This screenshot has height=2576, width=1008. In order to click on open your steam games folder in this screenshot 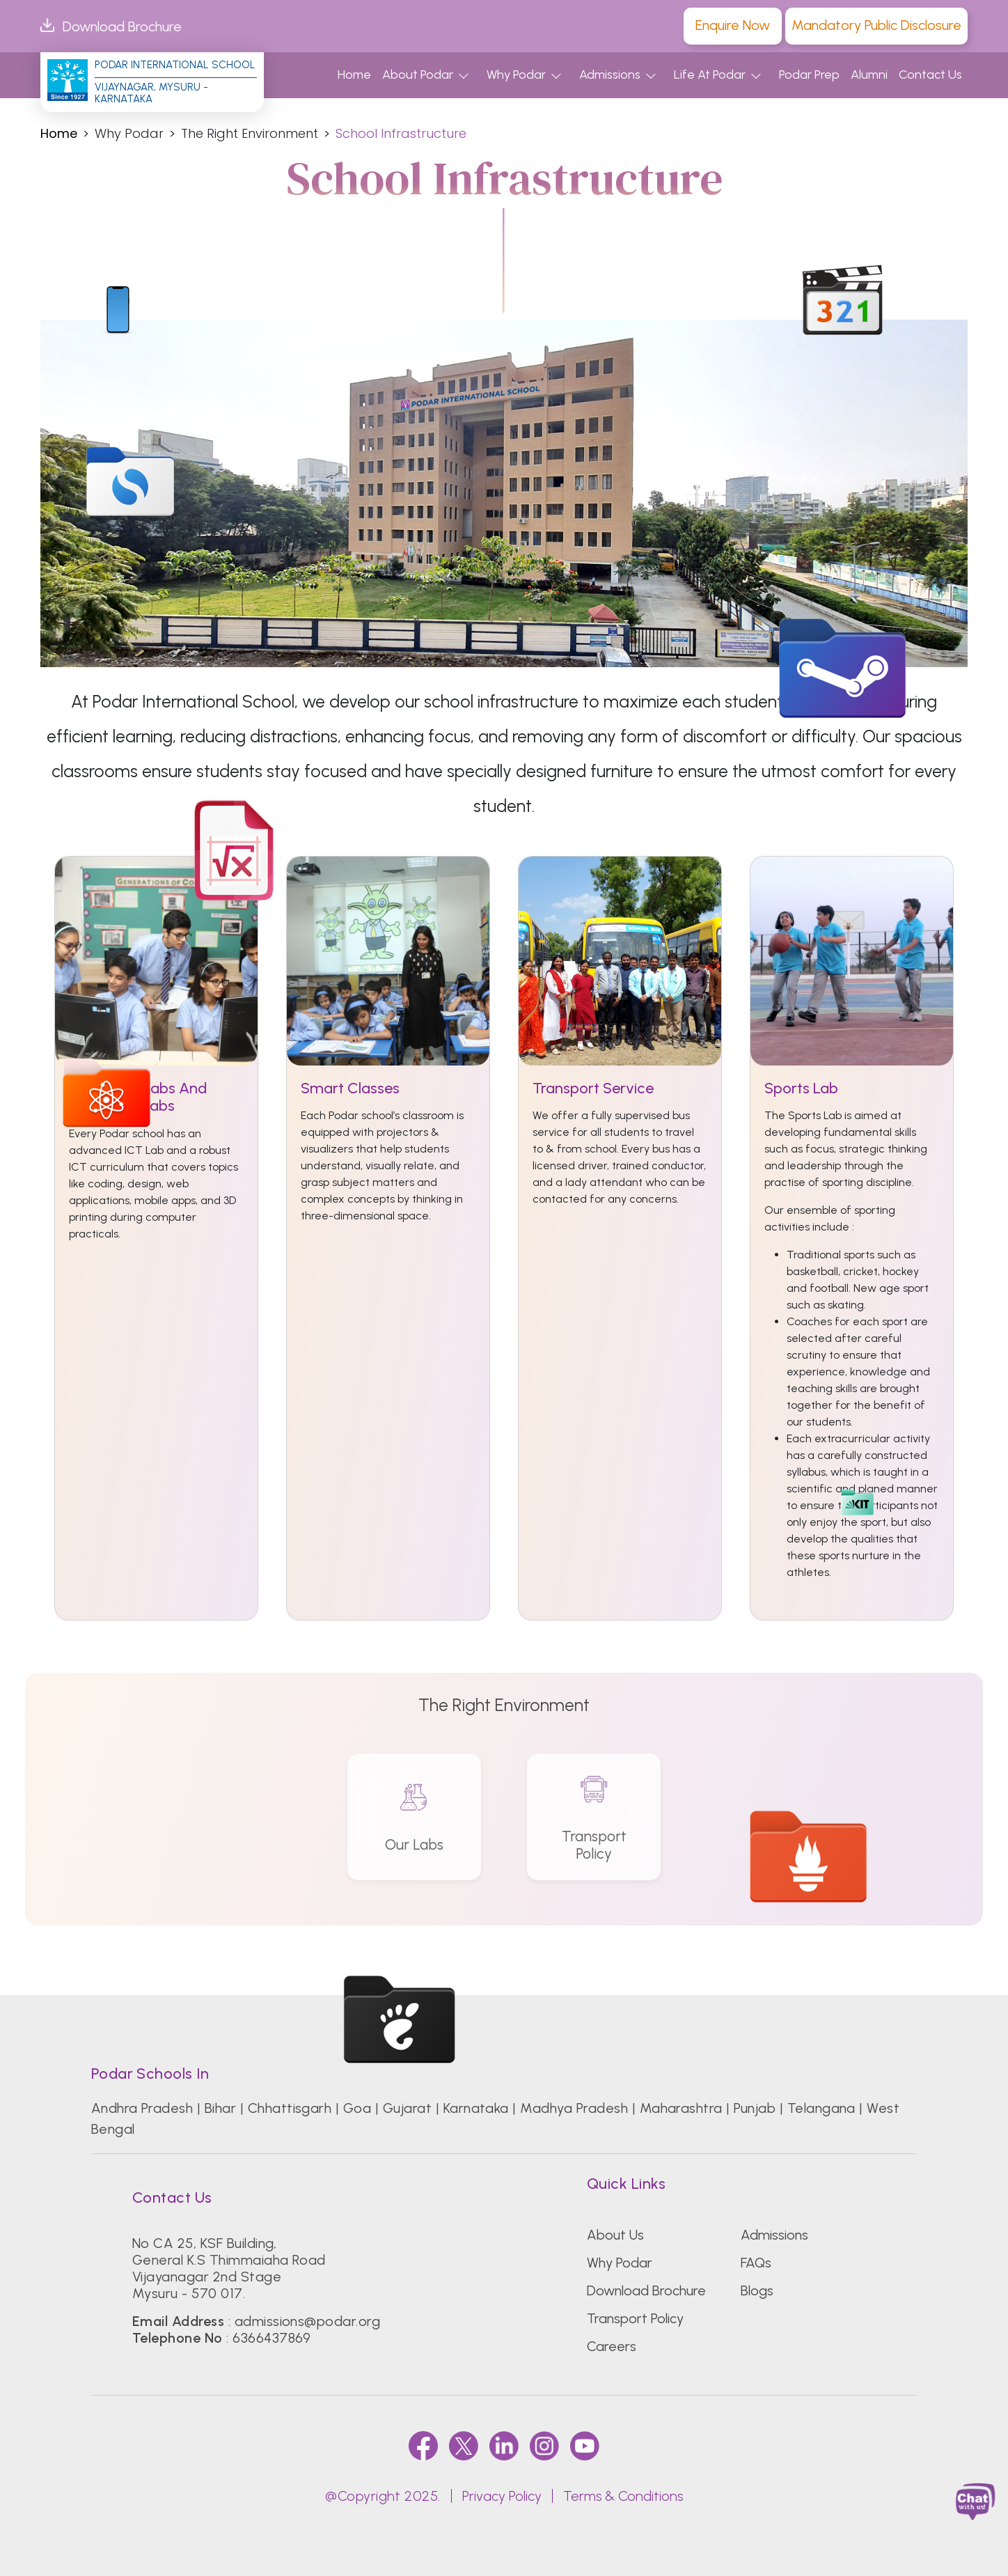, I will do `click(842, 671)`.